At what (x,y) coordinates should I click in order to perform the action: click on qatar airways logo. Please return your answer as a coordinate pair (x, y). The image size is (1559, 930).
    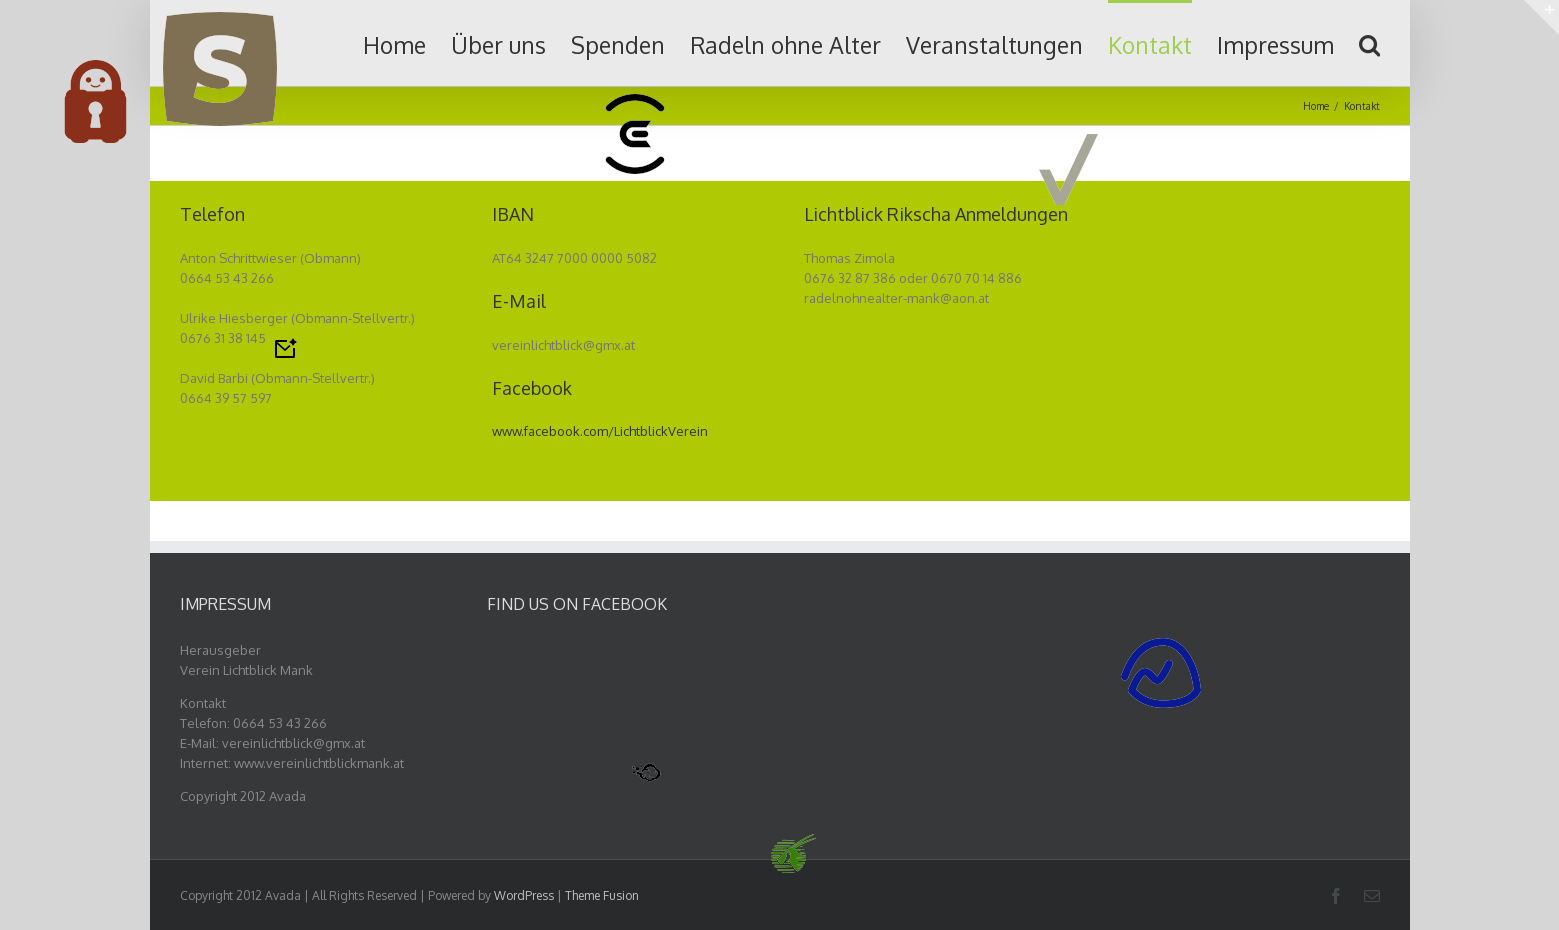
    Looking at the image, I should click on (793, 853).